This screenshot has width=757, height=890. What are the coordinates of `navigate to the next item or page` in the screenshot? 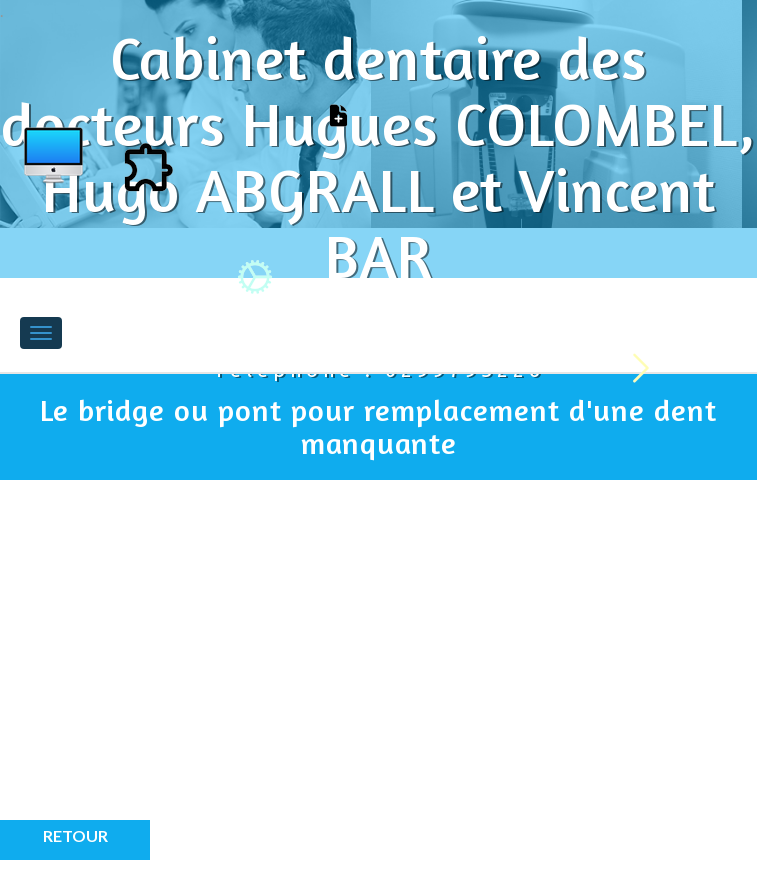 It's located at (641, 368).